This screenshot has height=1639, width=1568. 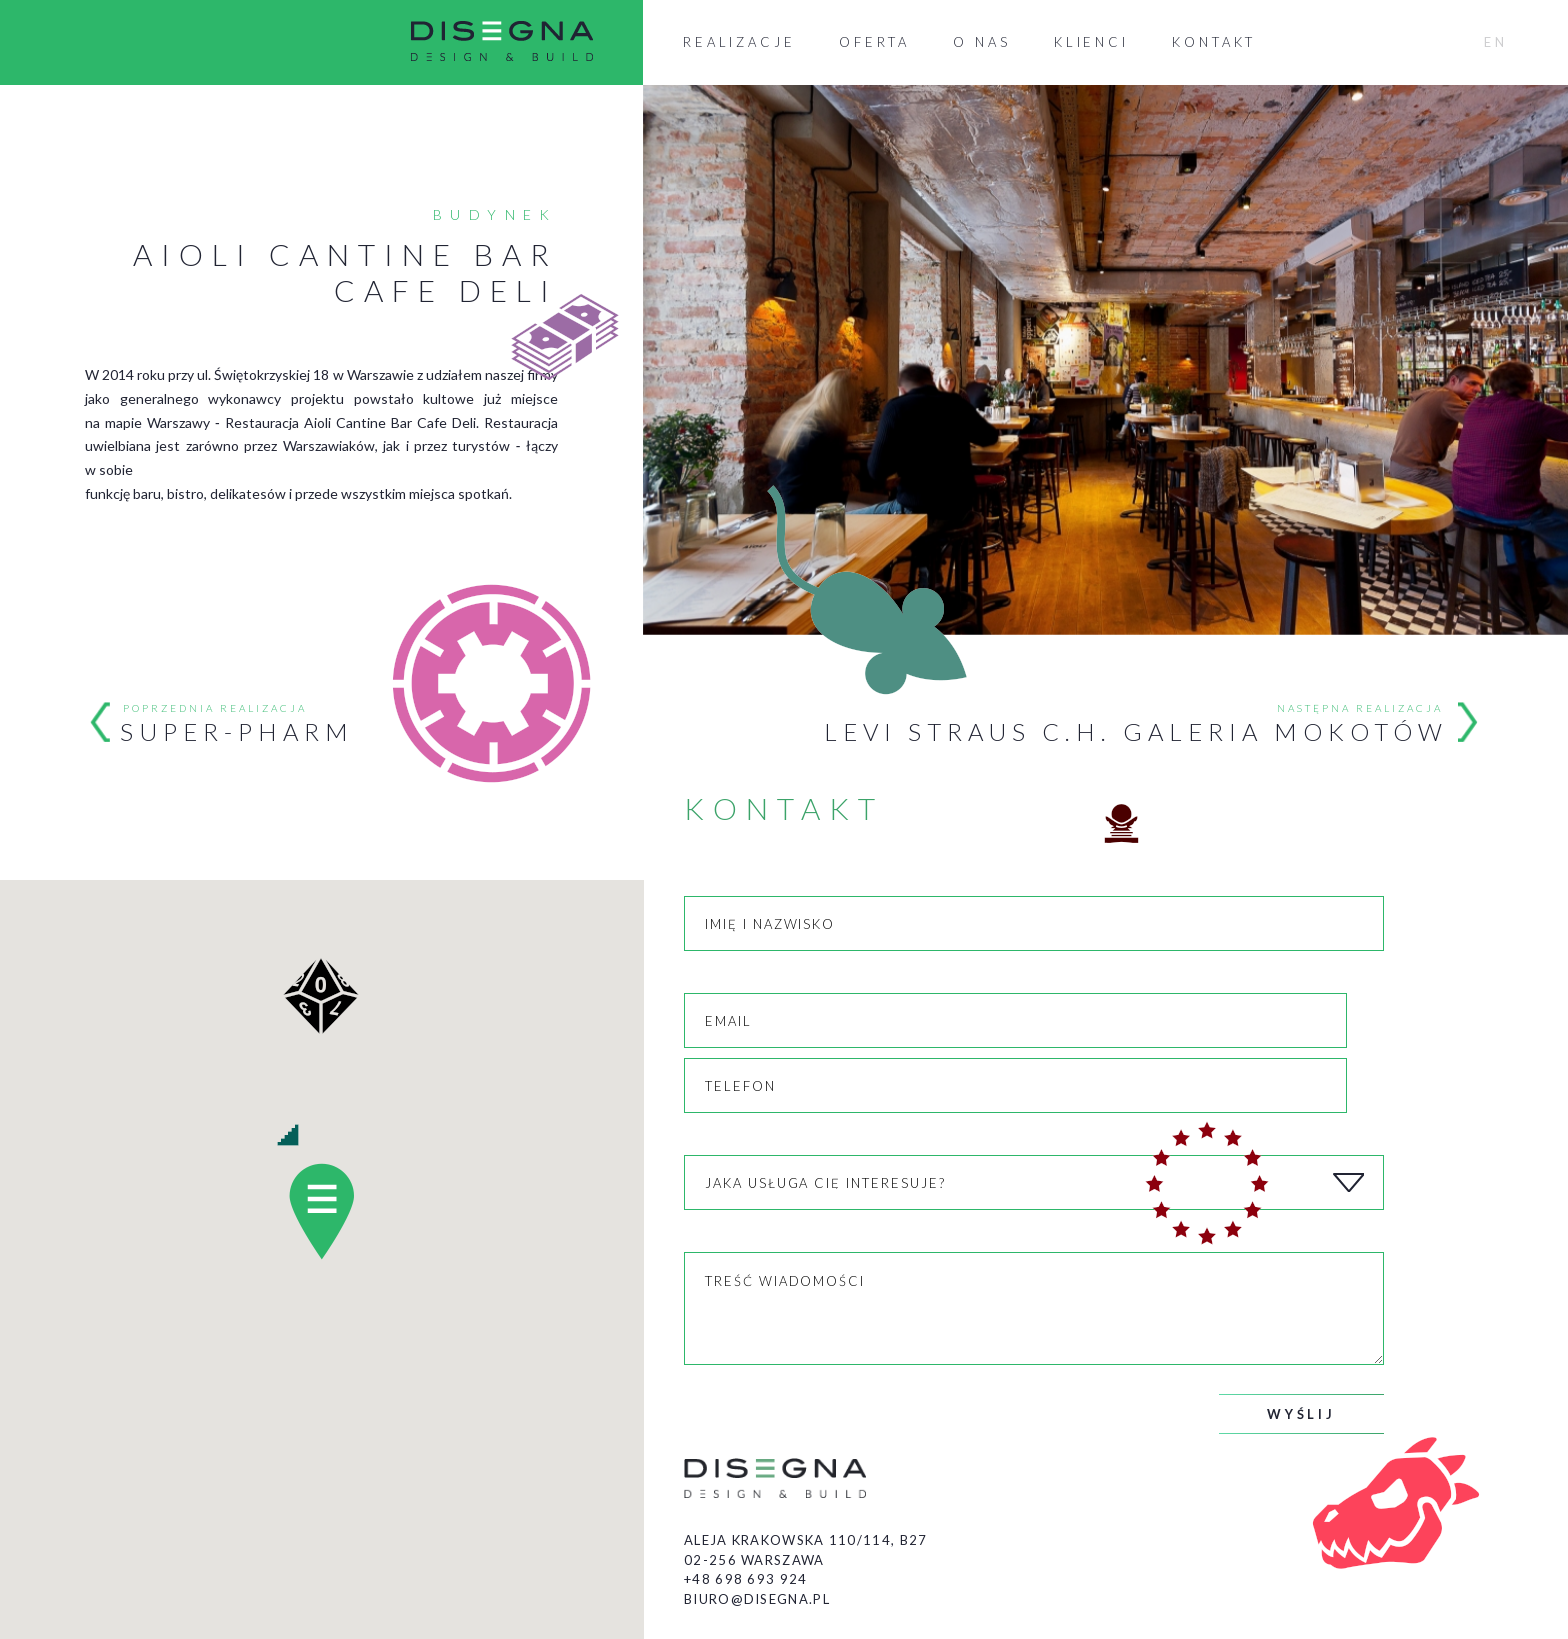 I want to click on view your wallet or account balance, so click(x=565, y=337).